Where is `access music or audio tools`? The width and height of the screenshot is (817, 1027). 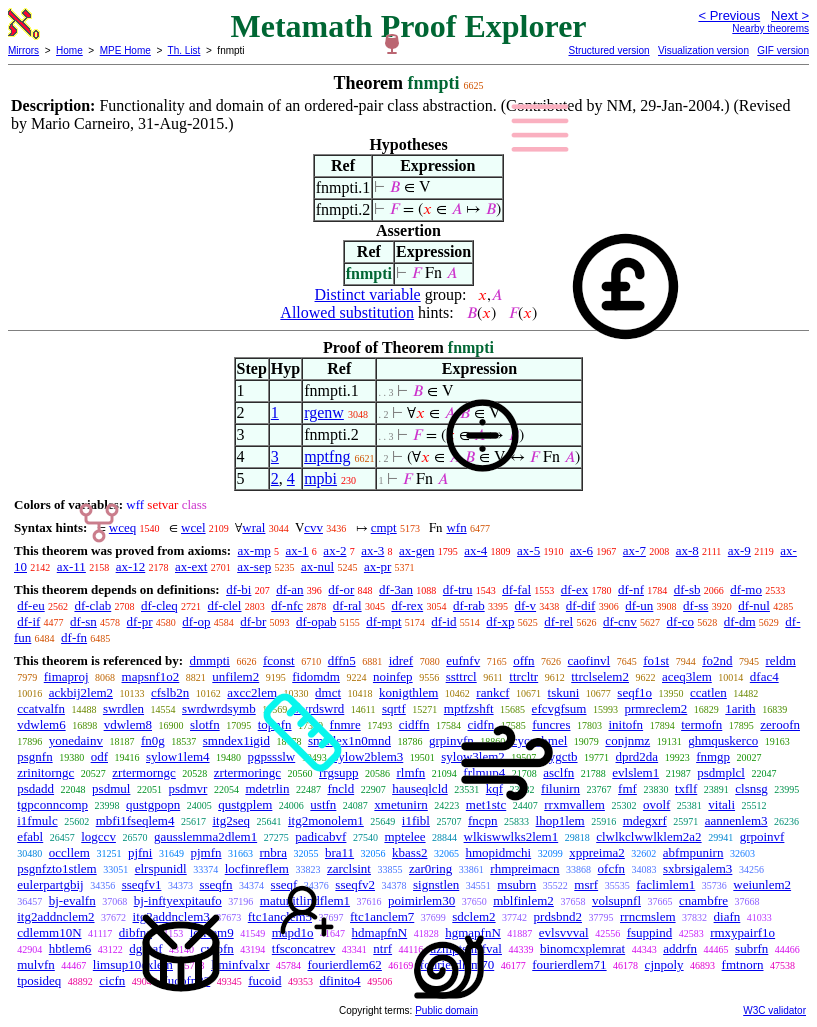
access music or audio tools is located at coordinates (181, 953).